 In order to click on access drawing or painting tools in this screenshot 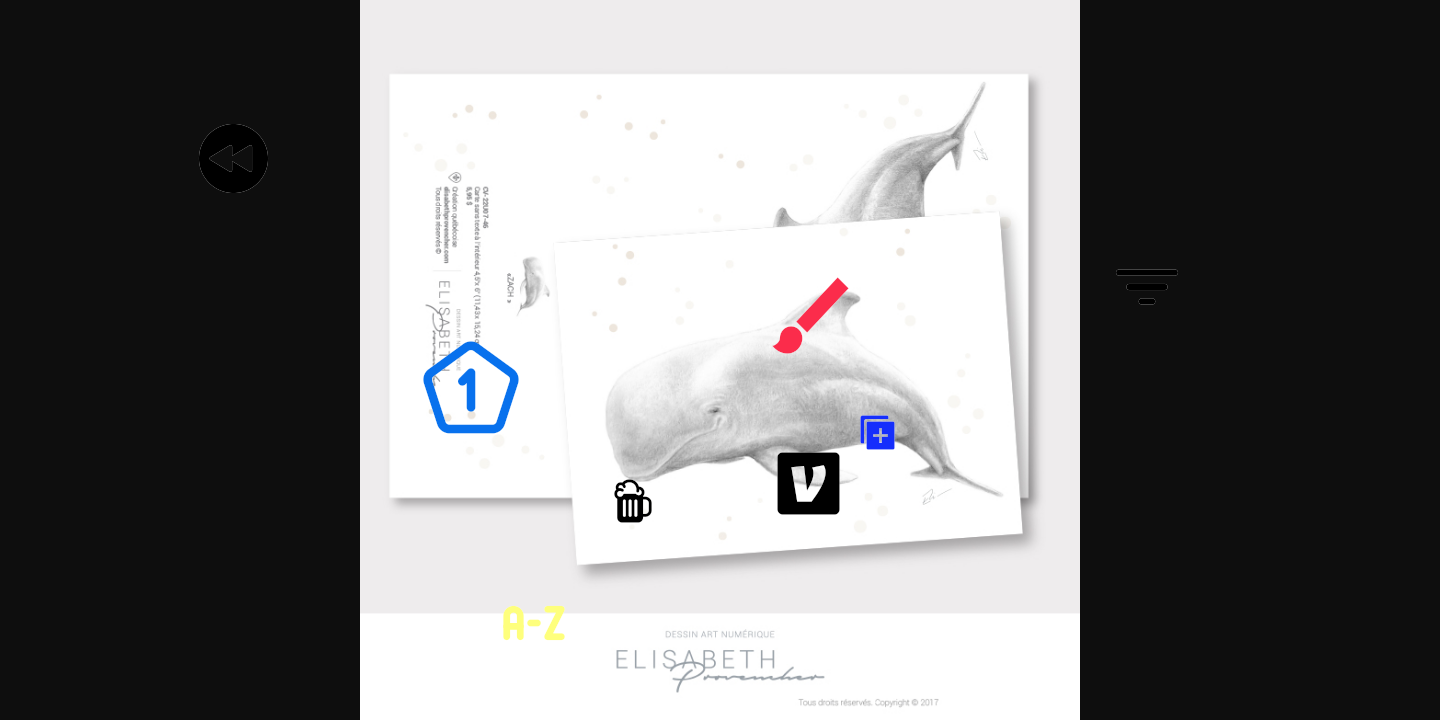, I will do `click(810, 315)`.